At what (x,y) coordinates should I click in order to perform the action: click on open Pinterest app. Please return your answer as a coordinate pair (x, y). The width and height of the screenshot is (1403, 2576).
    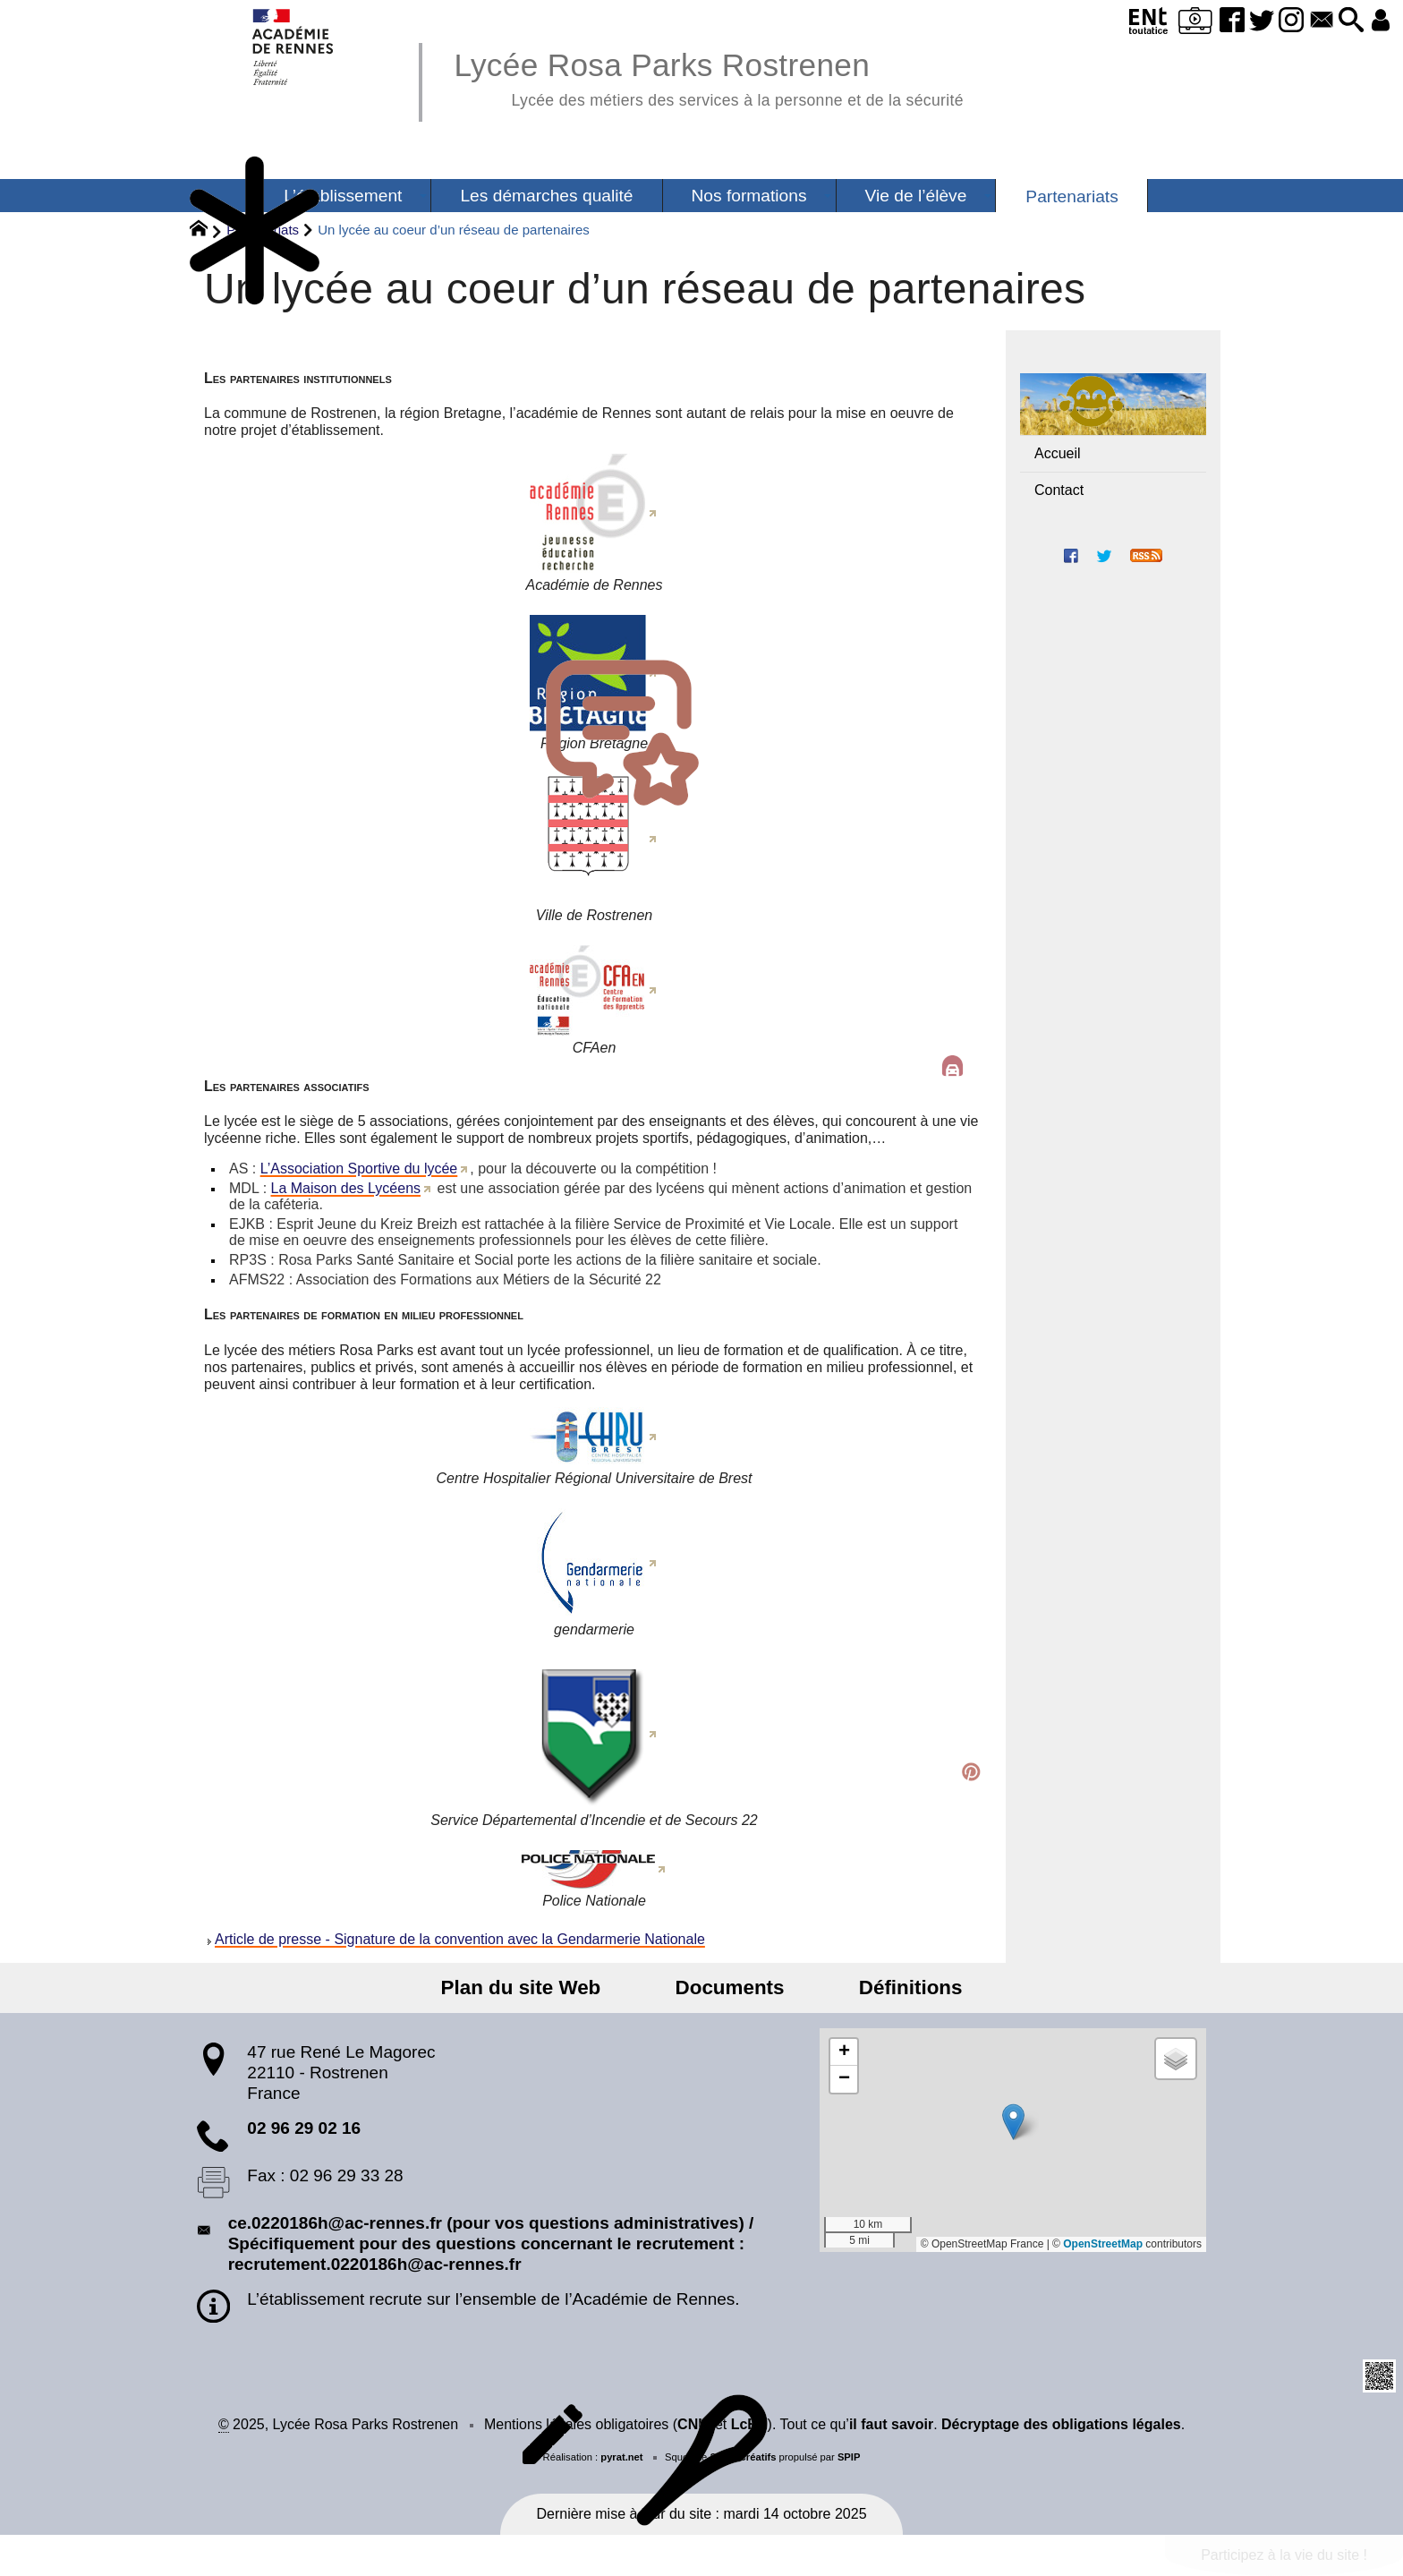
    Looking at the image, I should click on (970, 1771).